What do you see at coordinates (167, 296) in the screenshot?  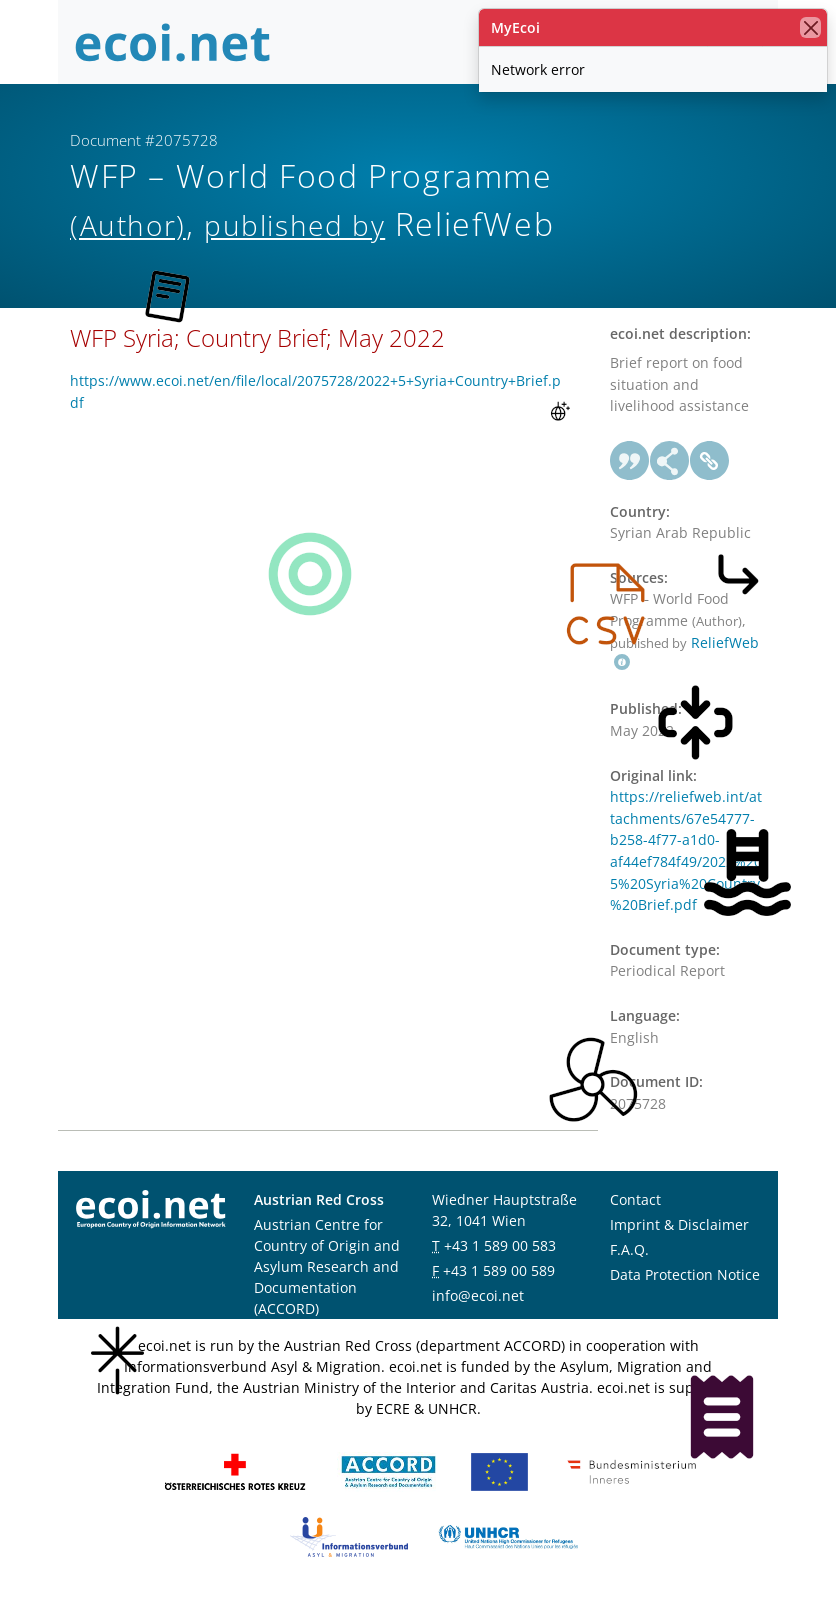 I see `view your resume or CV` at bounding box center [167, 296].